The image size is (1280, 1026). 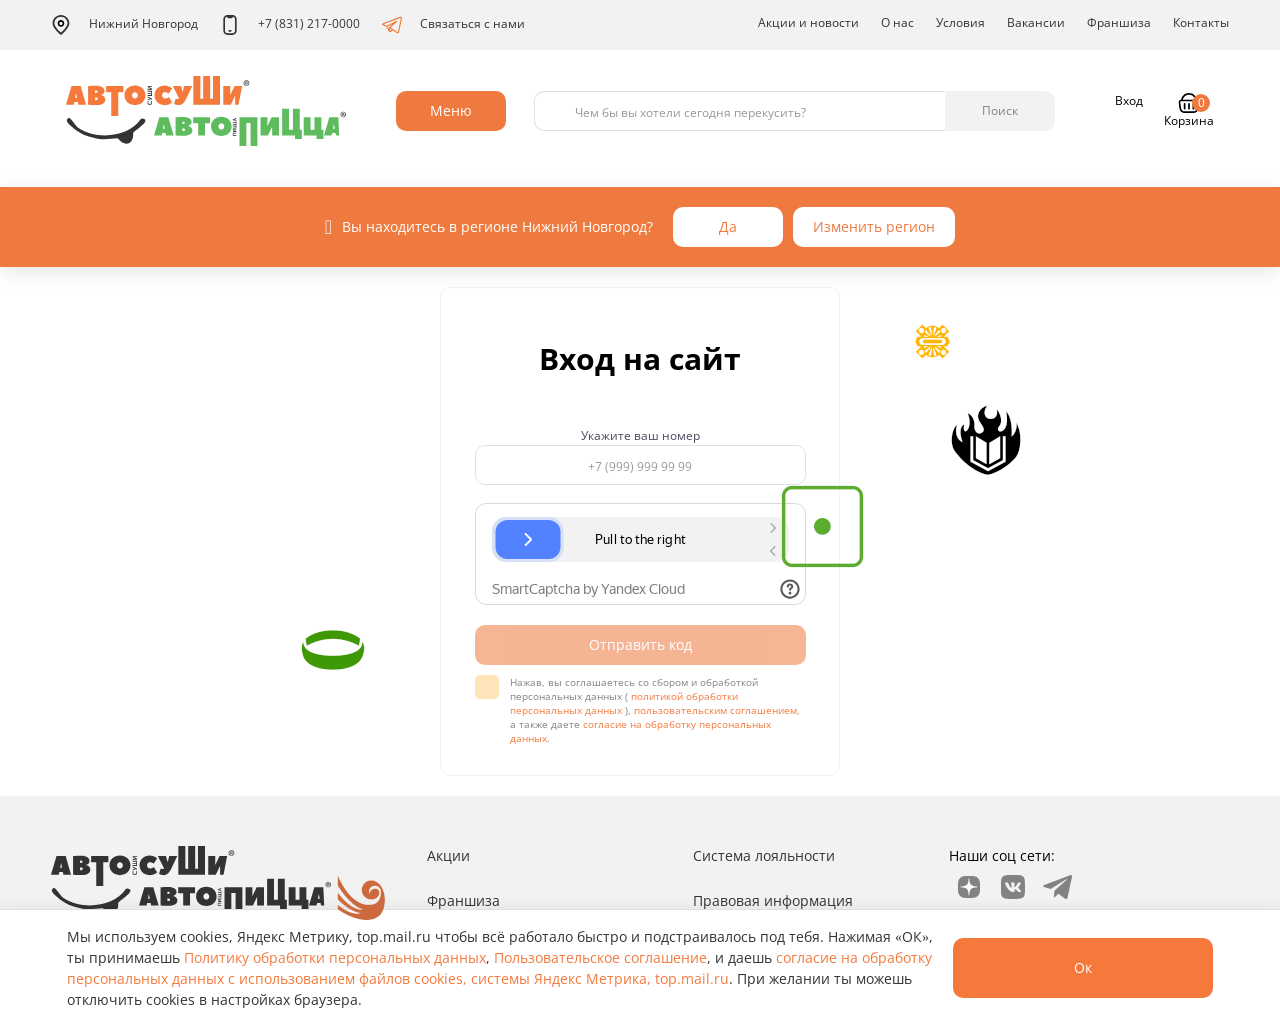 I want to click on equip a ring item to your character, so click(x=333, y=650).